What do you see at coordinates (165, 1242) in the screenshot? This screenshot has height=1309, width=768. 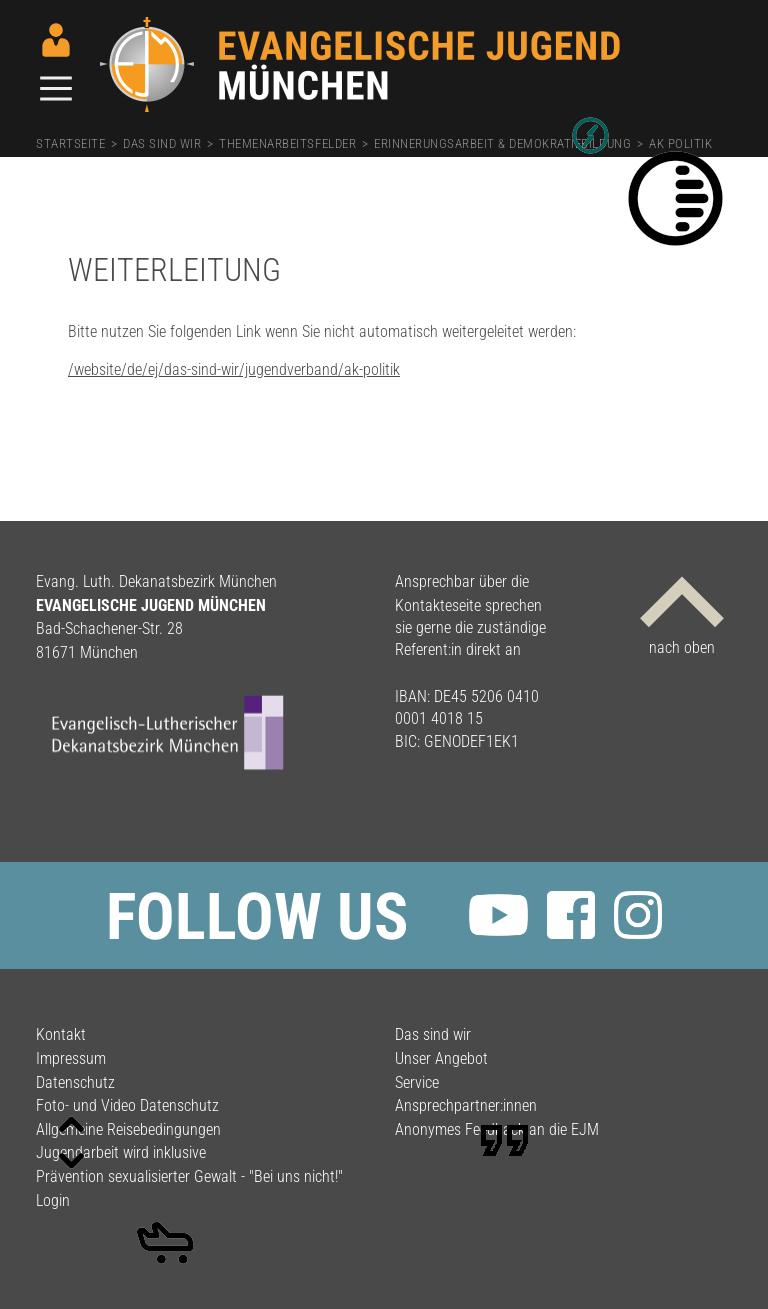 I see `indicates flight is taxiing or on the ground` at bounding box center [165, 1242].